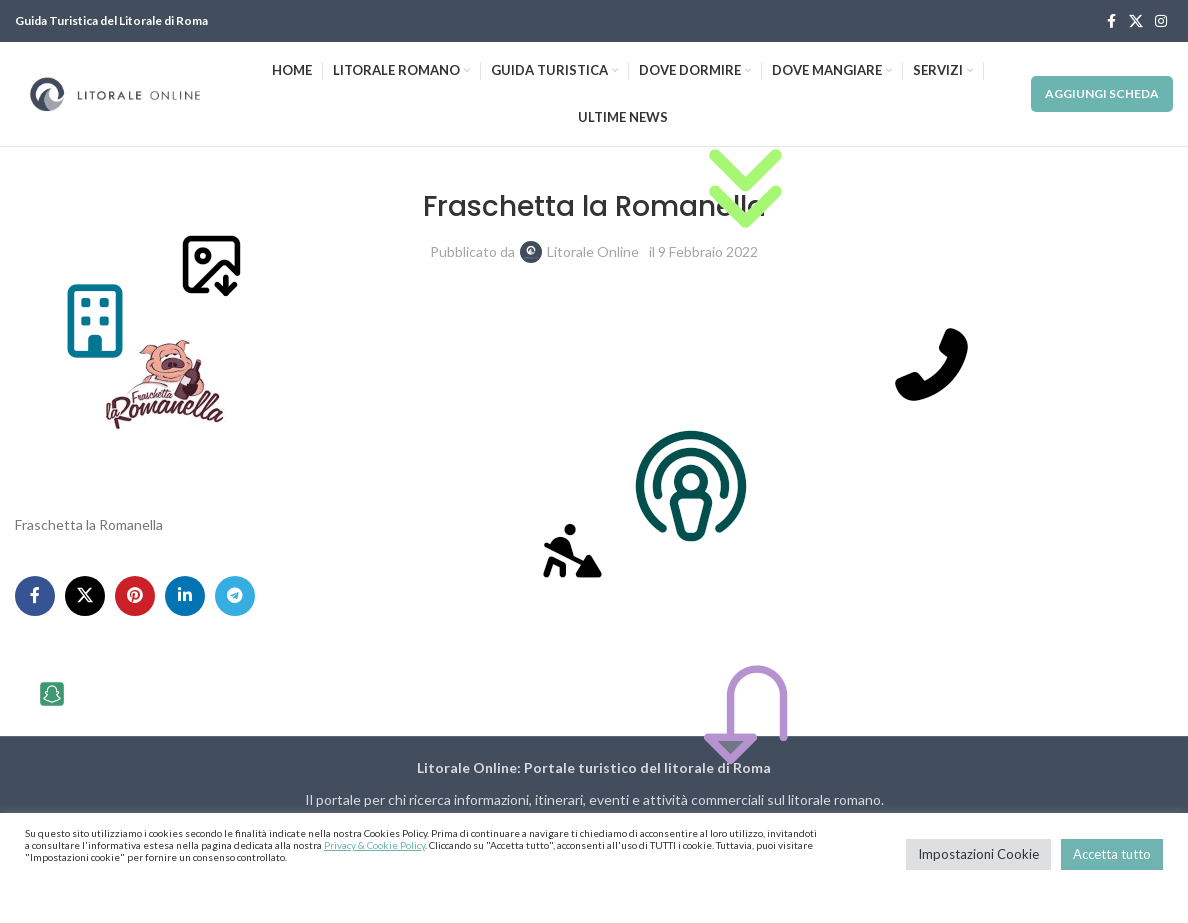 The width and height of the screenshot is (1188, 923). What do you see at coordinates (931, 364) in the screenshot?
I see `make a phone call` at bounding box center [931, 364].